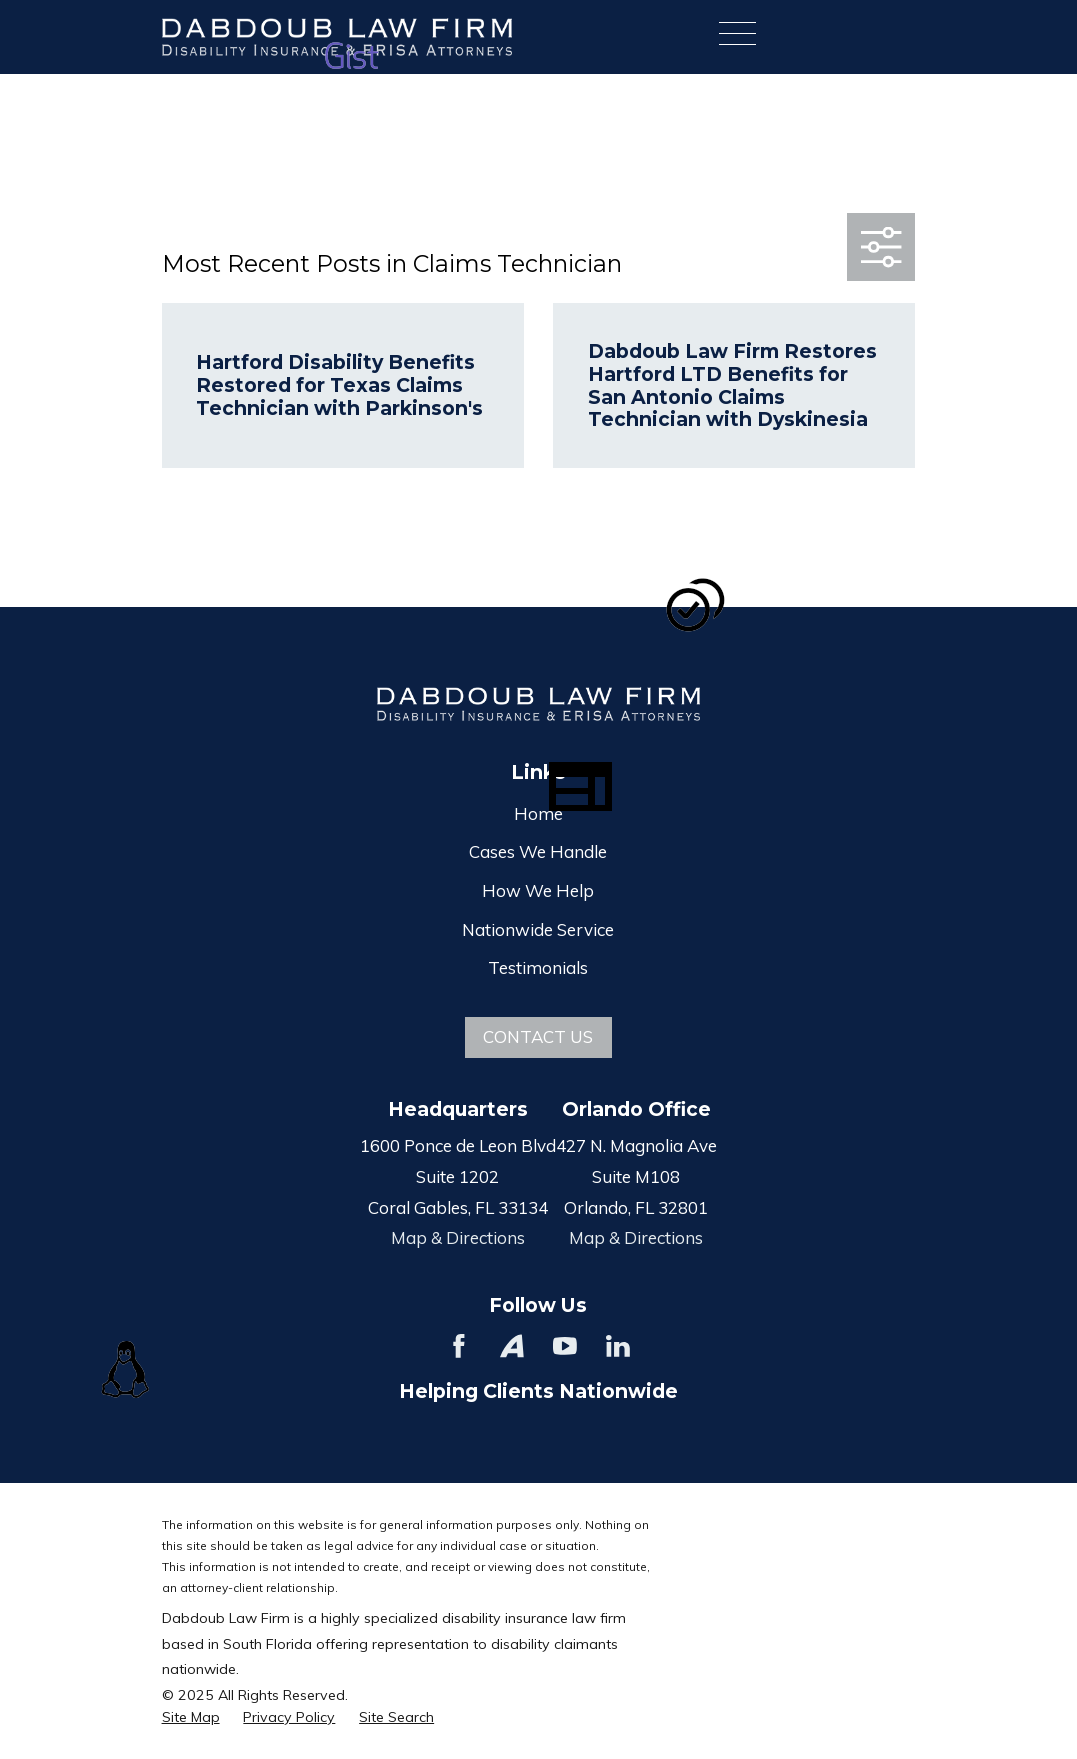 This screenshot has width=1077, height=1759. I want to click on open a linux terminal session, so click(125, 1369).